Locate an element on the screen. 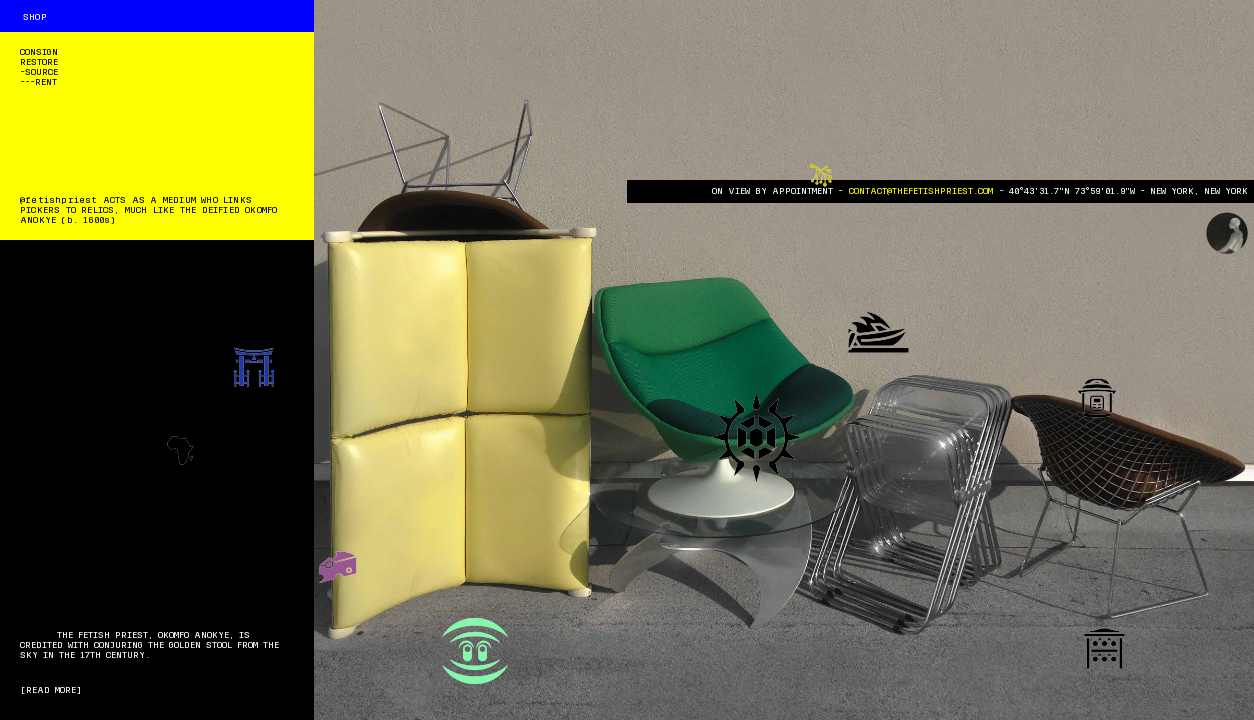 This screenshot has height=720, width=1254. access japanese cultural or religious content is located at coordinates (254, 366).